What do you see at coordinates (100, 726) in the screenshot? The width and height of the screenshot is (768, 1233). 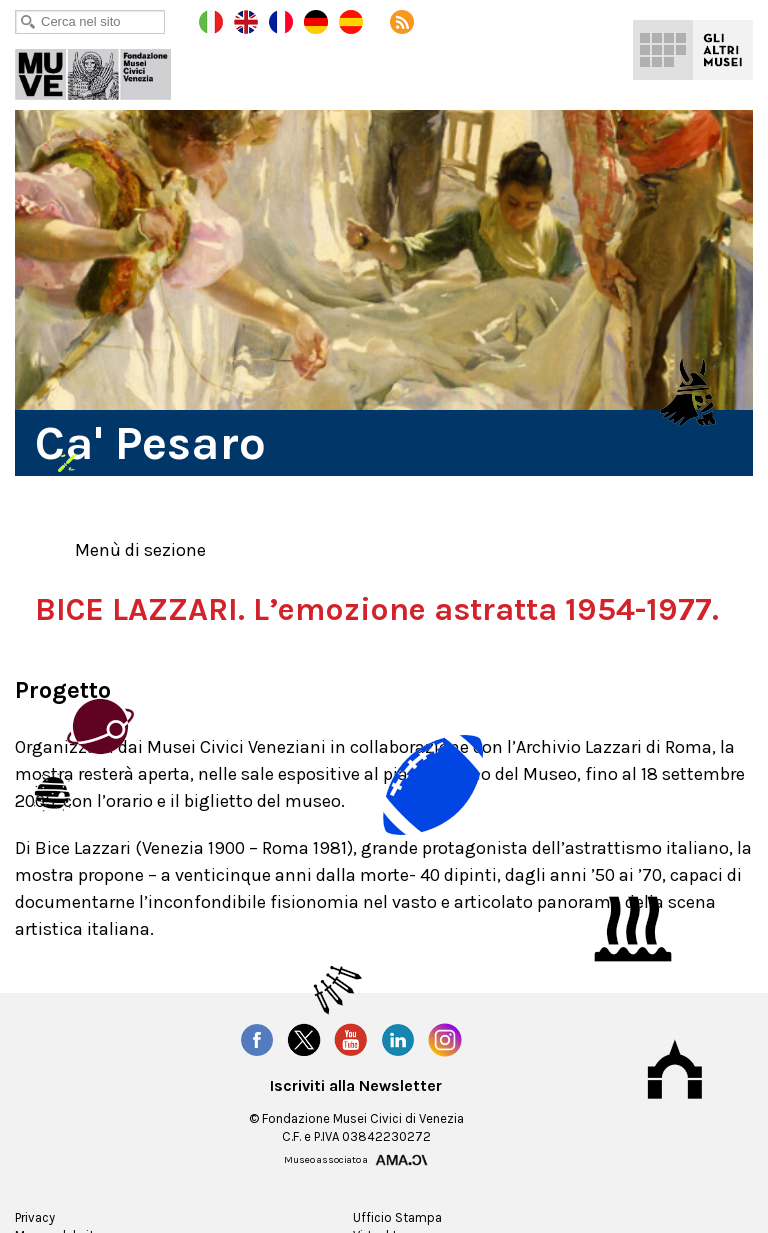 I see `view orbital mechanics or space simulation settings` at bounding box center [100, 726].